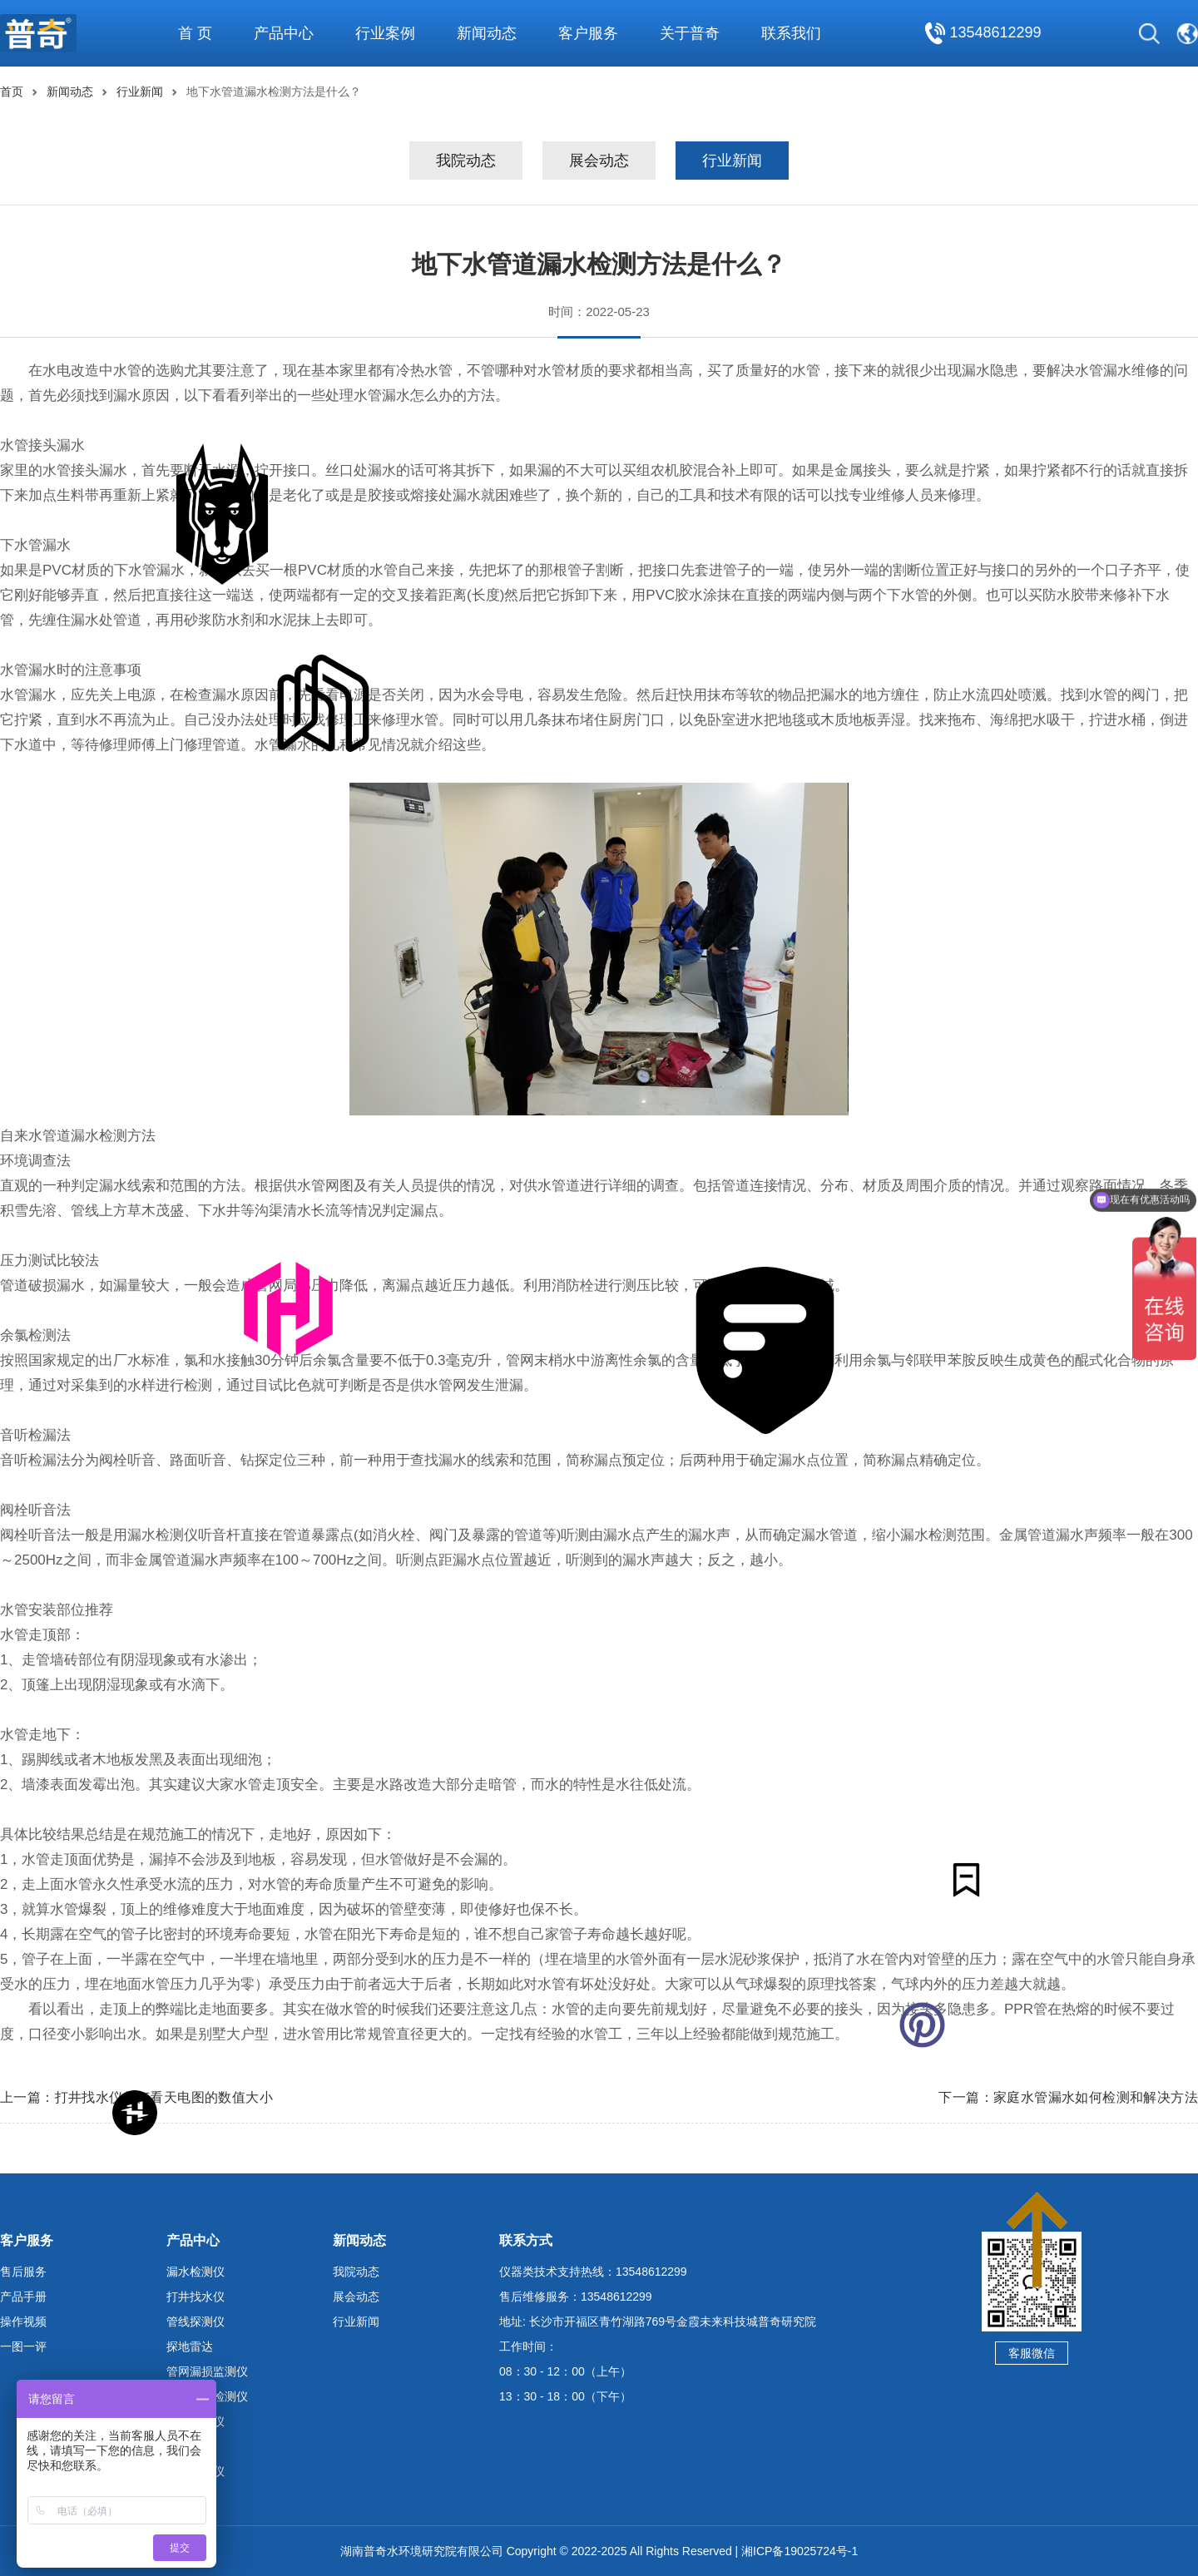 This screenshot has height=2576, width=1198. I want to click on HashiCorp company logo, so click(288, 1308).